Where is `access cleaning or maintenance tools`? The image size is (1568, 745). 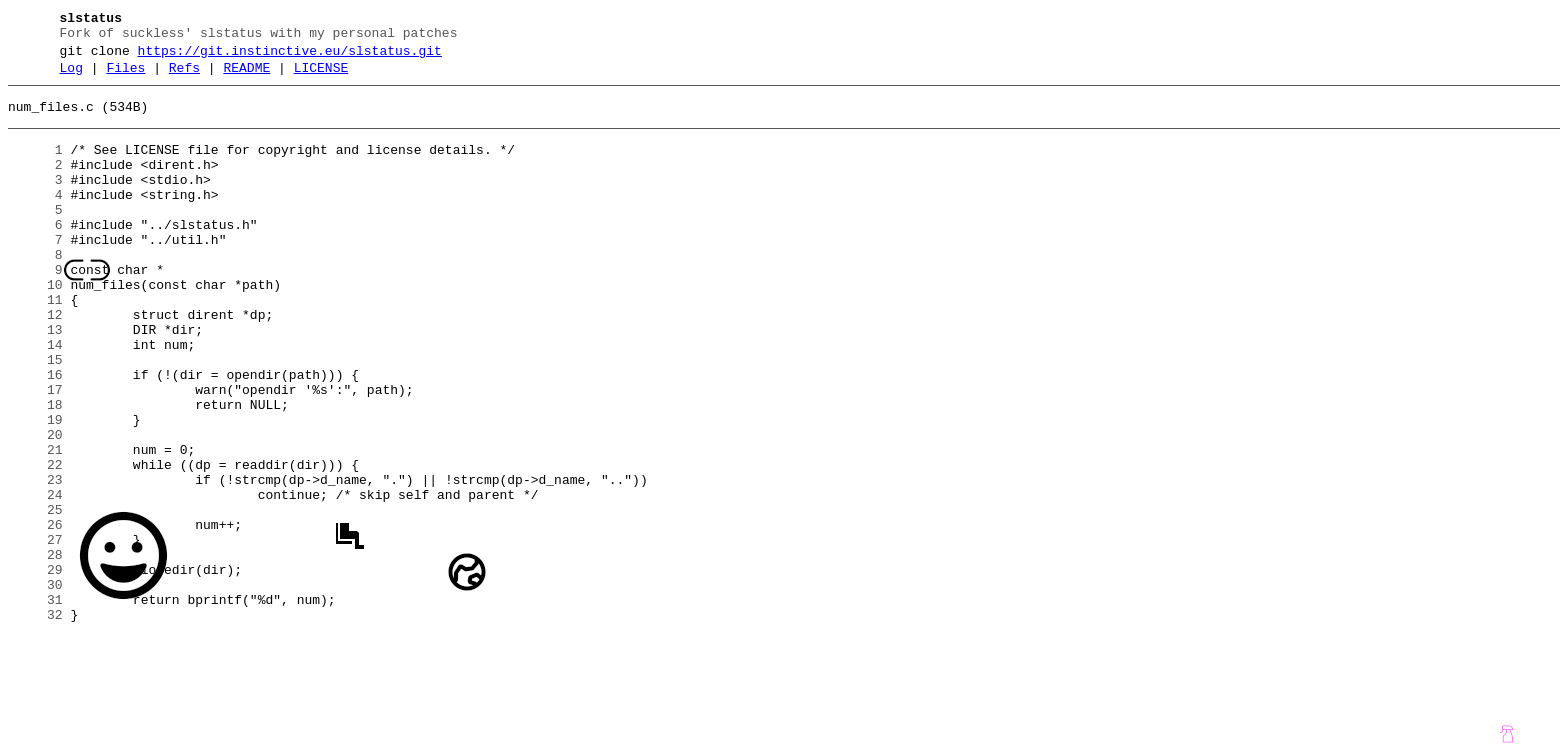 access cleaning or maintenance tools is located at coordinates (1507, 734).